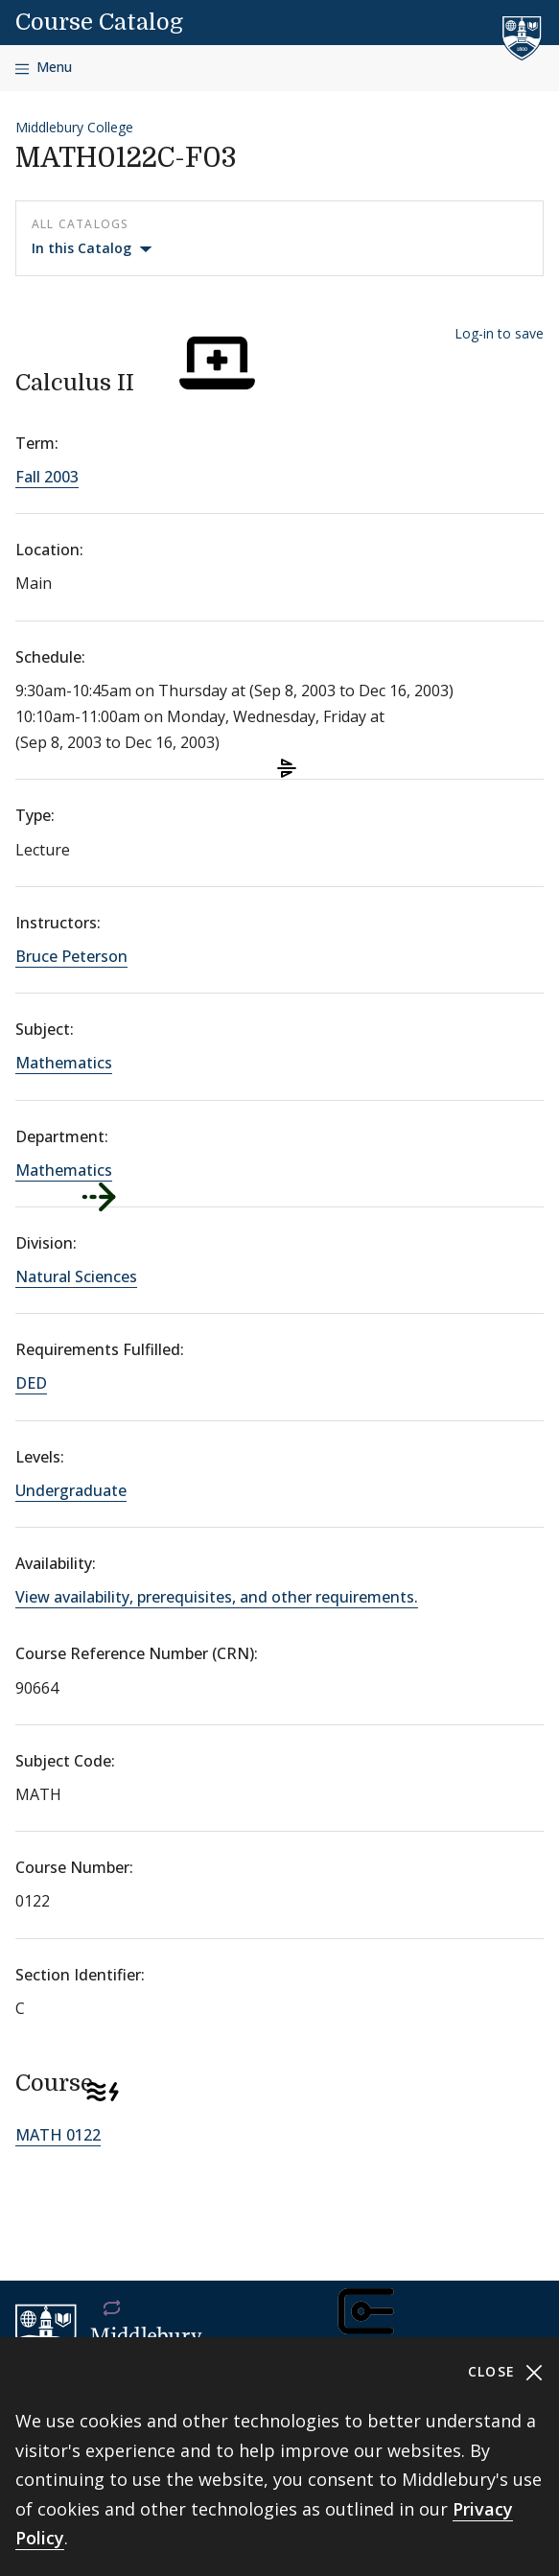  Describe the element at coordinates (217, 363) in the screenshot. I see `access telemedicine or virtual healthcare services` at that location.